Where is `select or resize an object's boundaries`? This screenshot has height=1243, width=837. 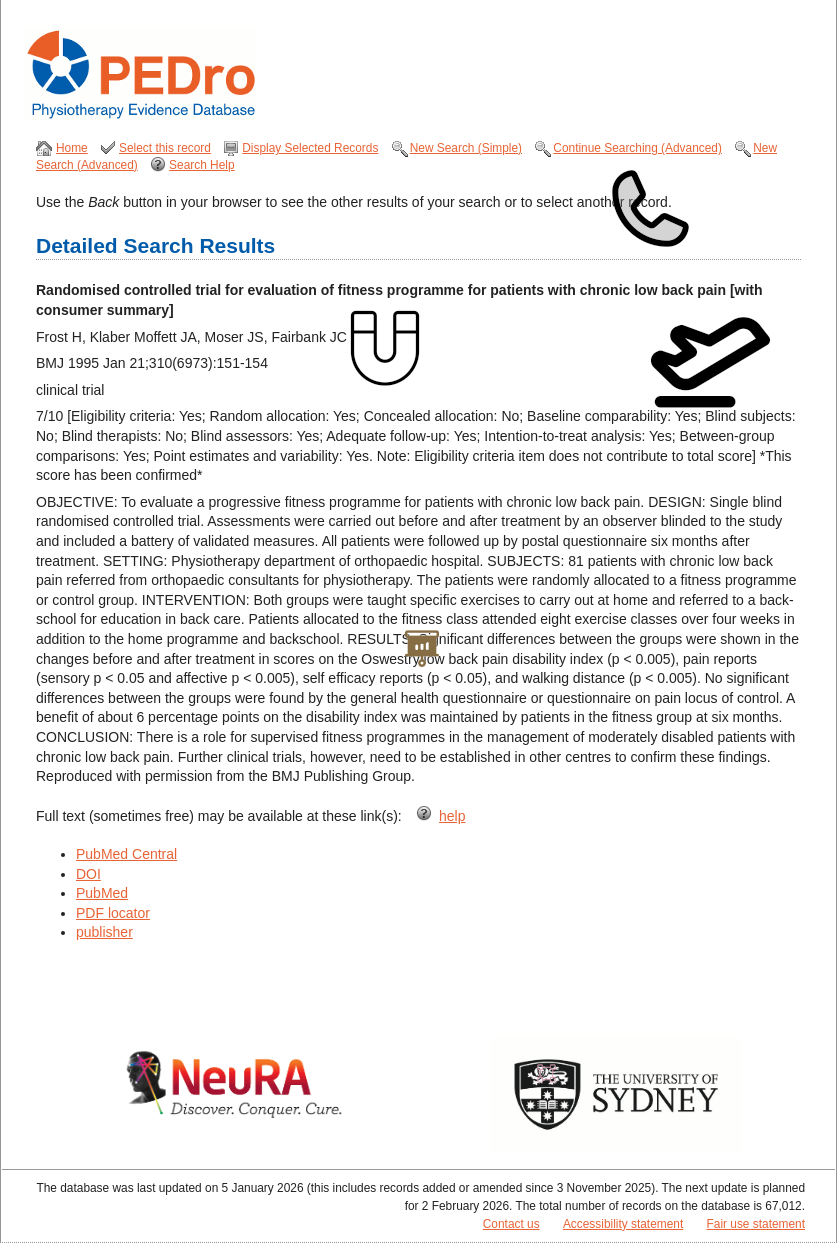 select or resize an object's boundaries is located at coordinates (546, 1073).